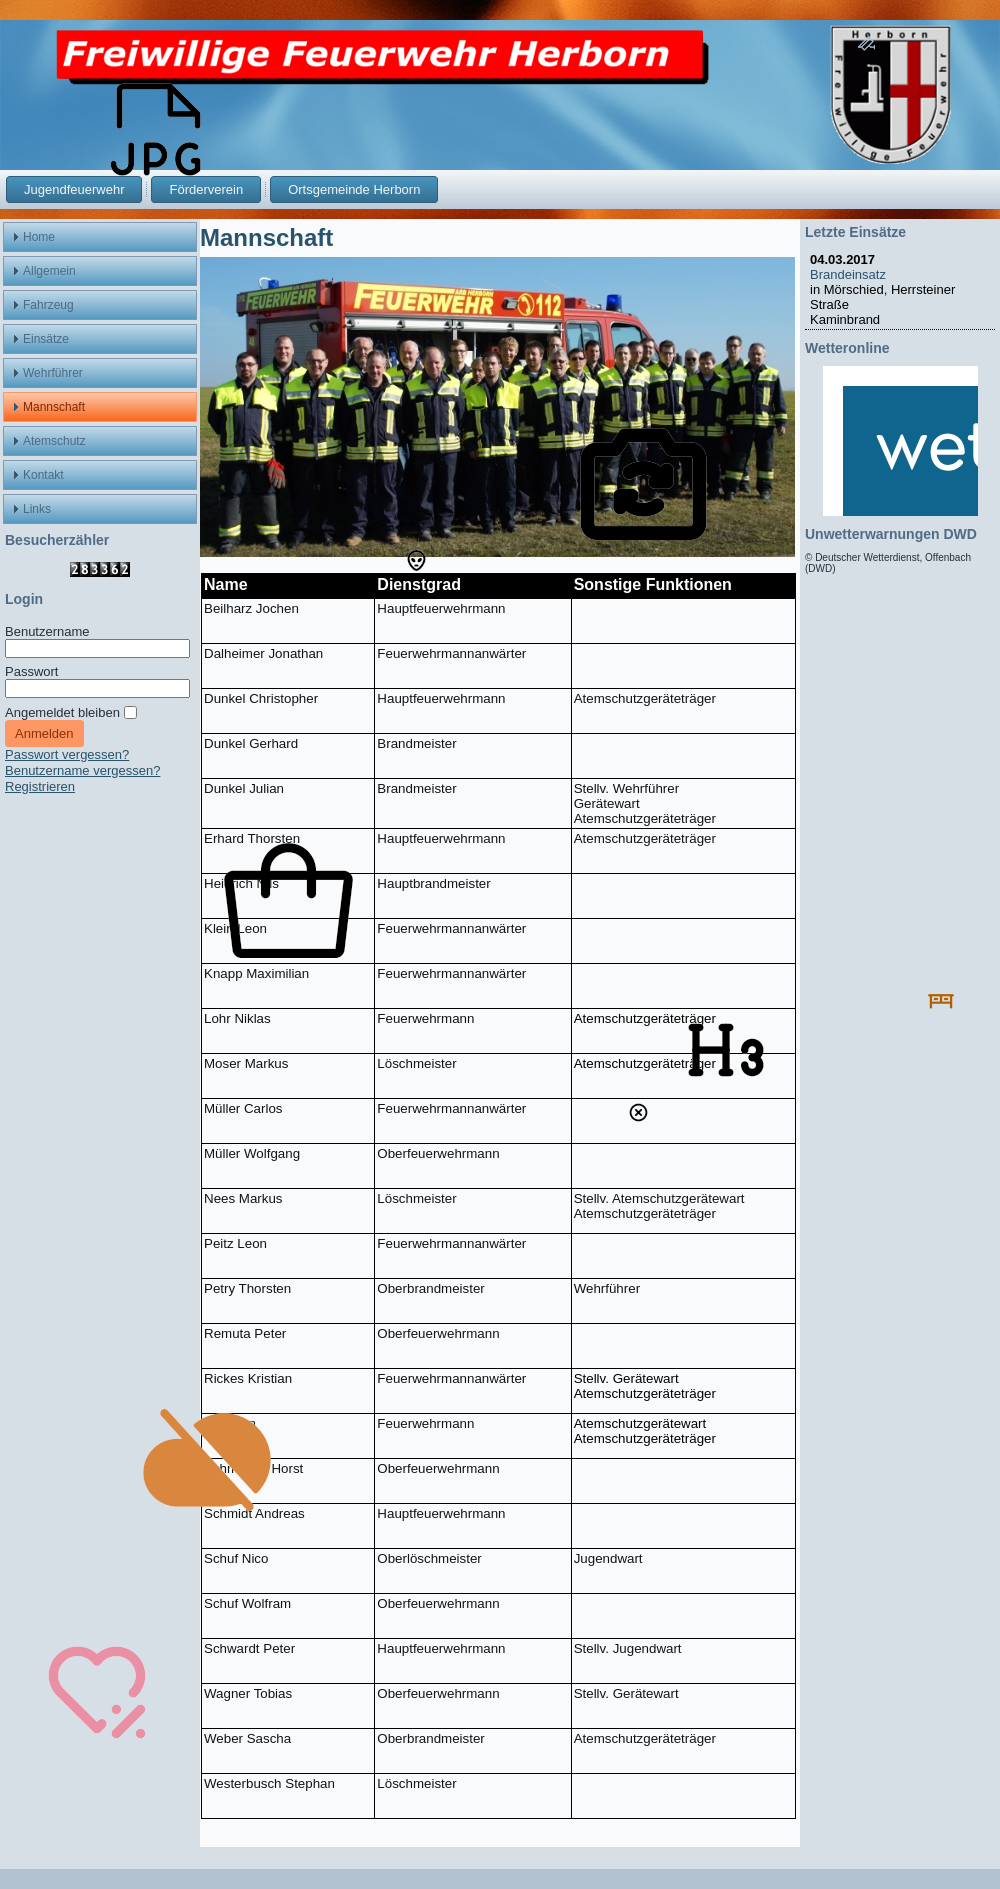 This screenshot has width=1000, height=1889. What do you see at coordinates (207, 1460) in the screenshot?
I see `indicates no cloud connection or offline status` at bounding box center [207, 1460].